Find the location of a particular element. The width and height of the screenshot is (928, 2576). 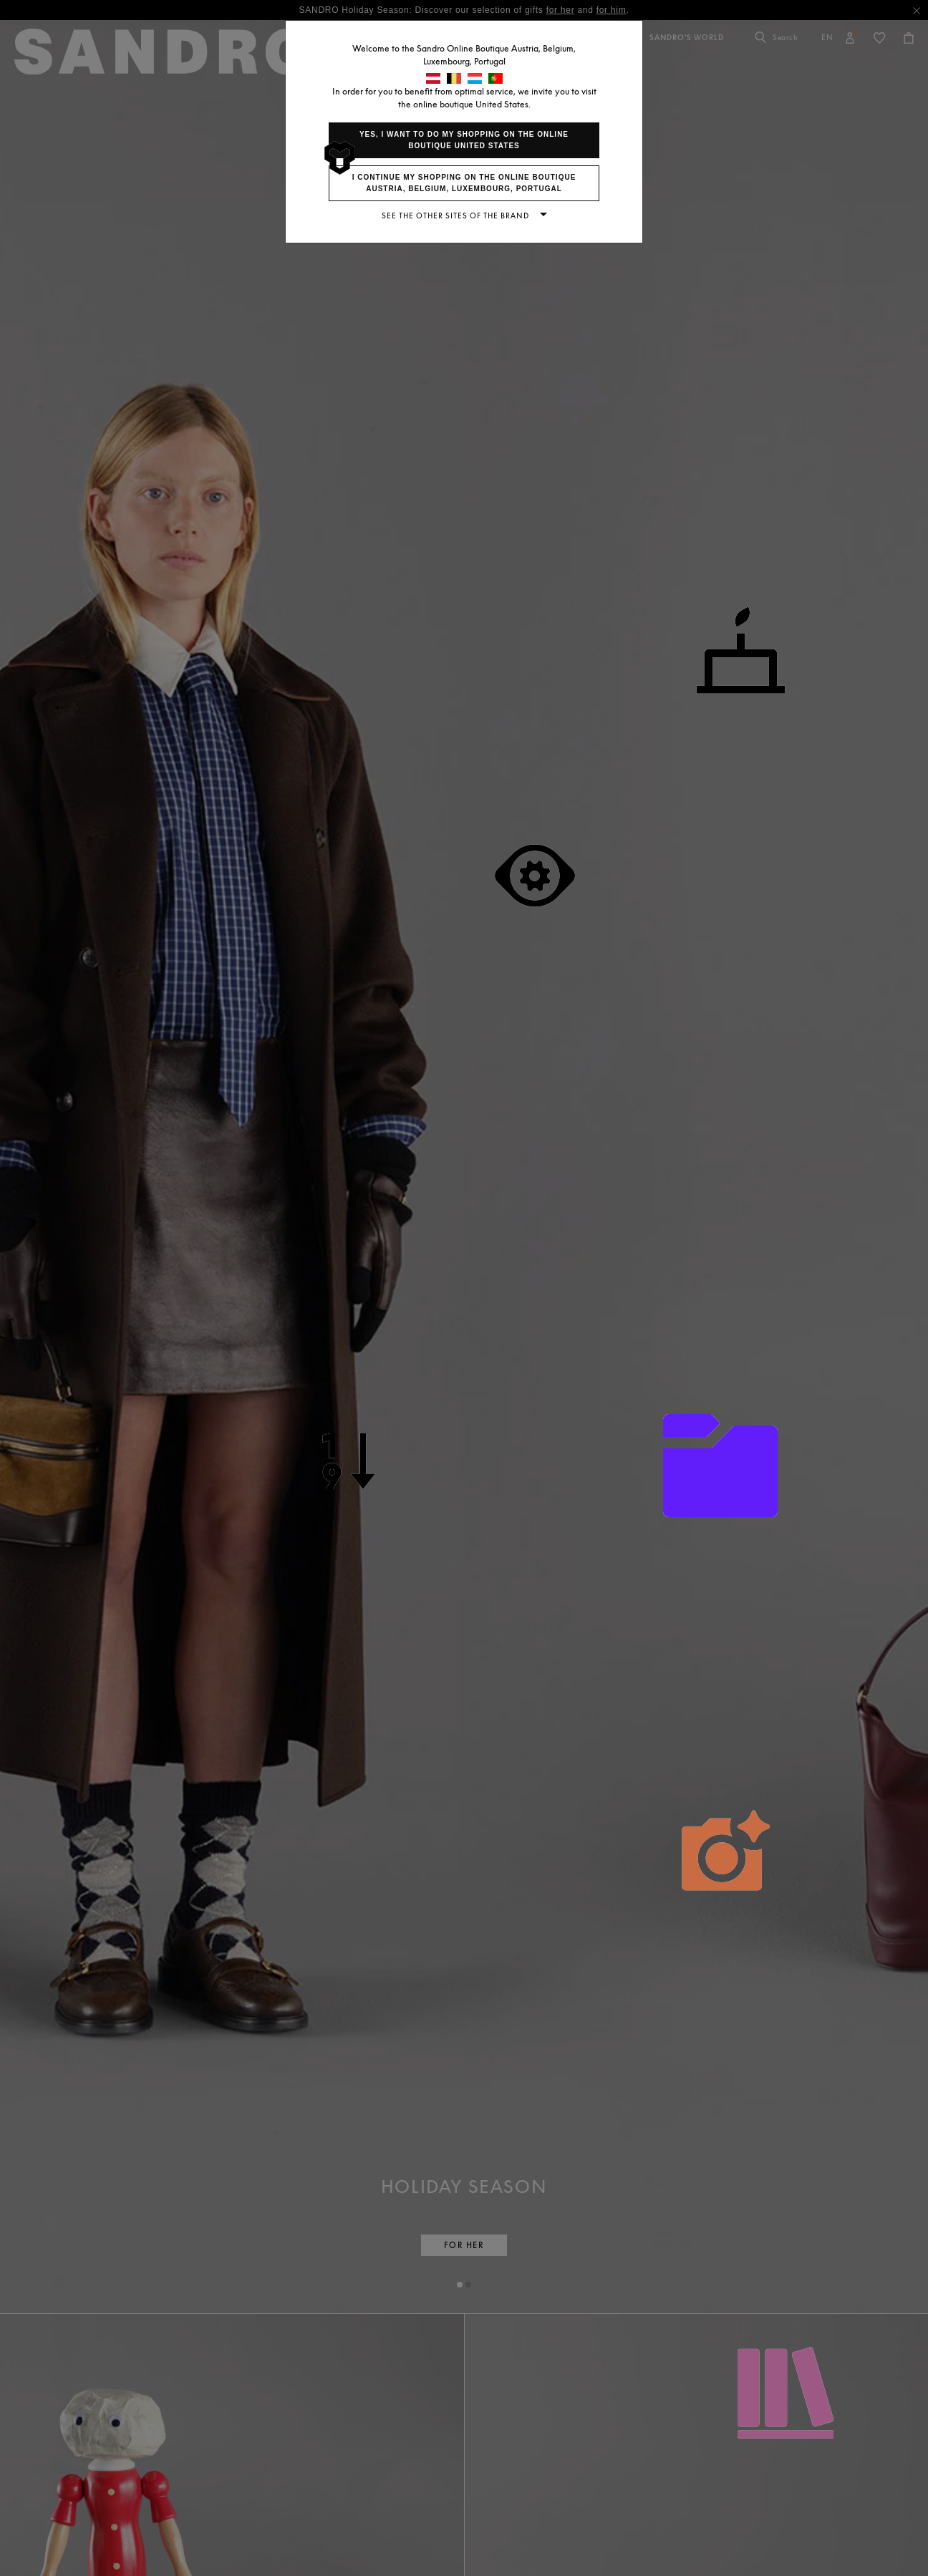

youhodler app or service logo is located at coordinates (339, 158).